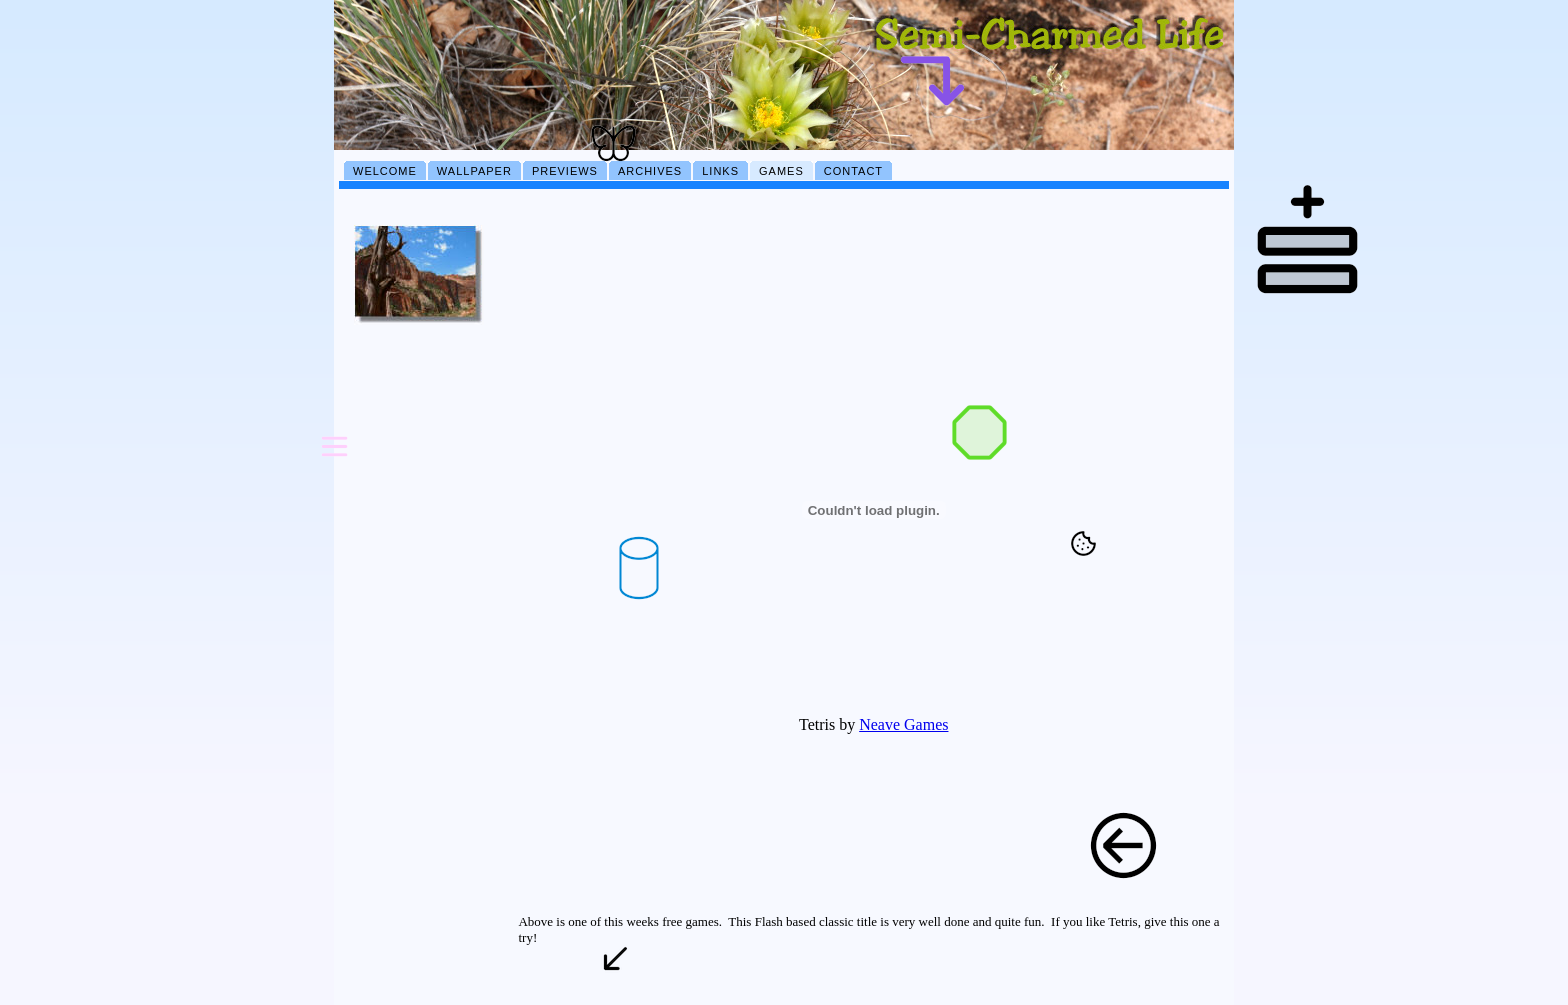 This screenshot has width=1568, height=1005. I want to click on indicates an incoming call was received, so click(615, 959).